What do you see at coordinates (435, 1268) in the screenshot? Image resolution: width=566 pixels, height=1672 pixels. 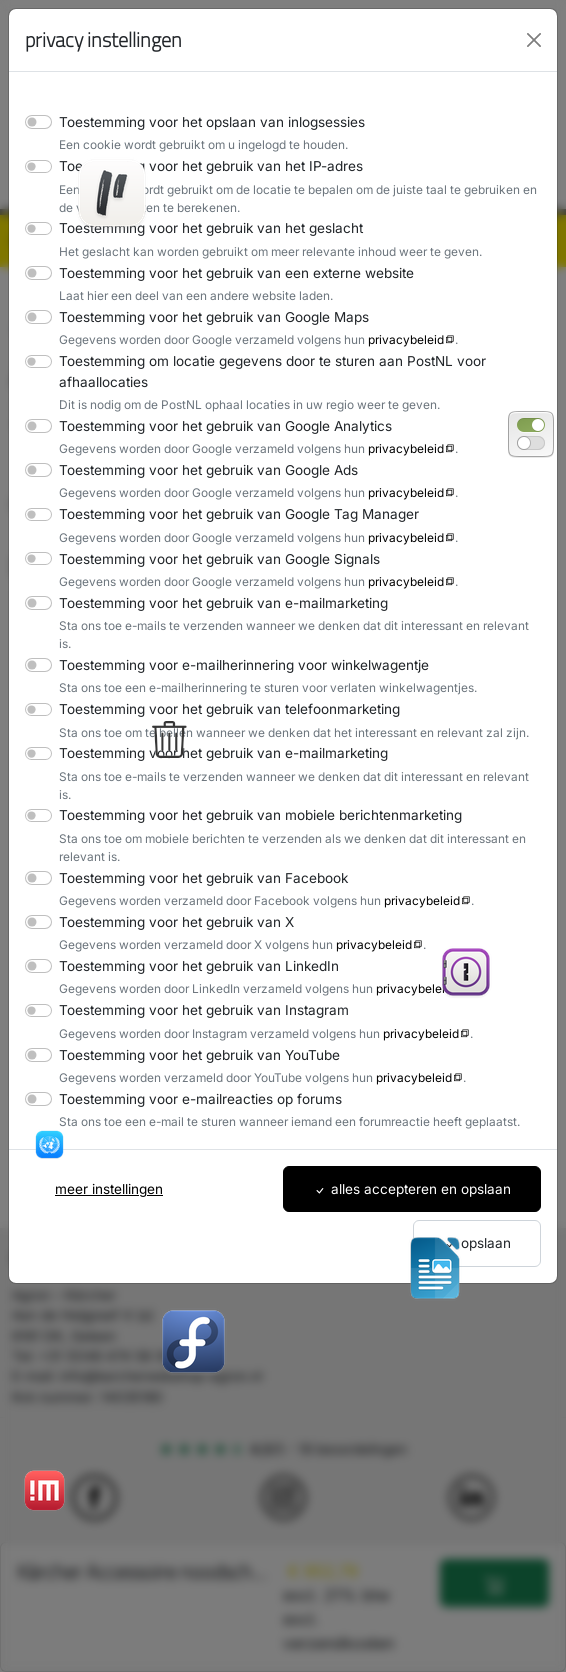 I see `open libreoffice writer application` at bounding box center [435, 1268].